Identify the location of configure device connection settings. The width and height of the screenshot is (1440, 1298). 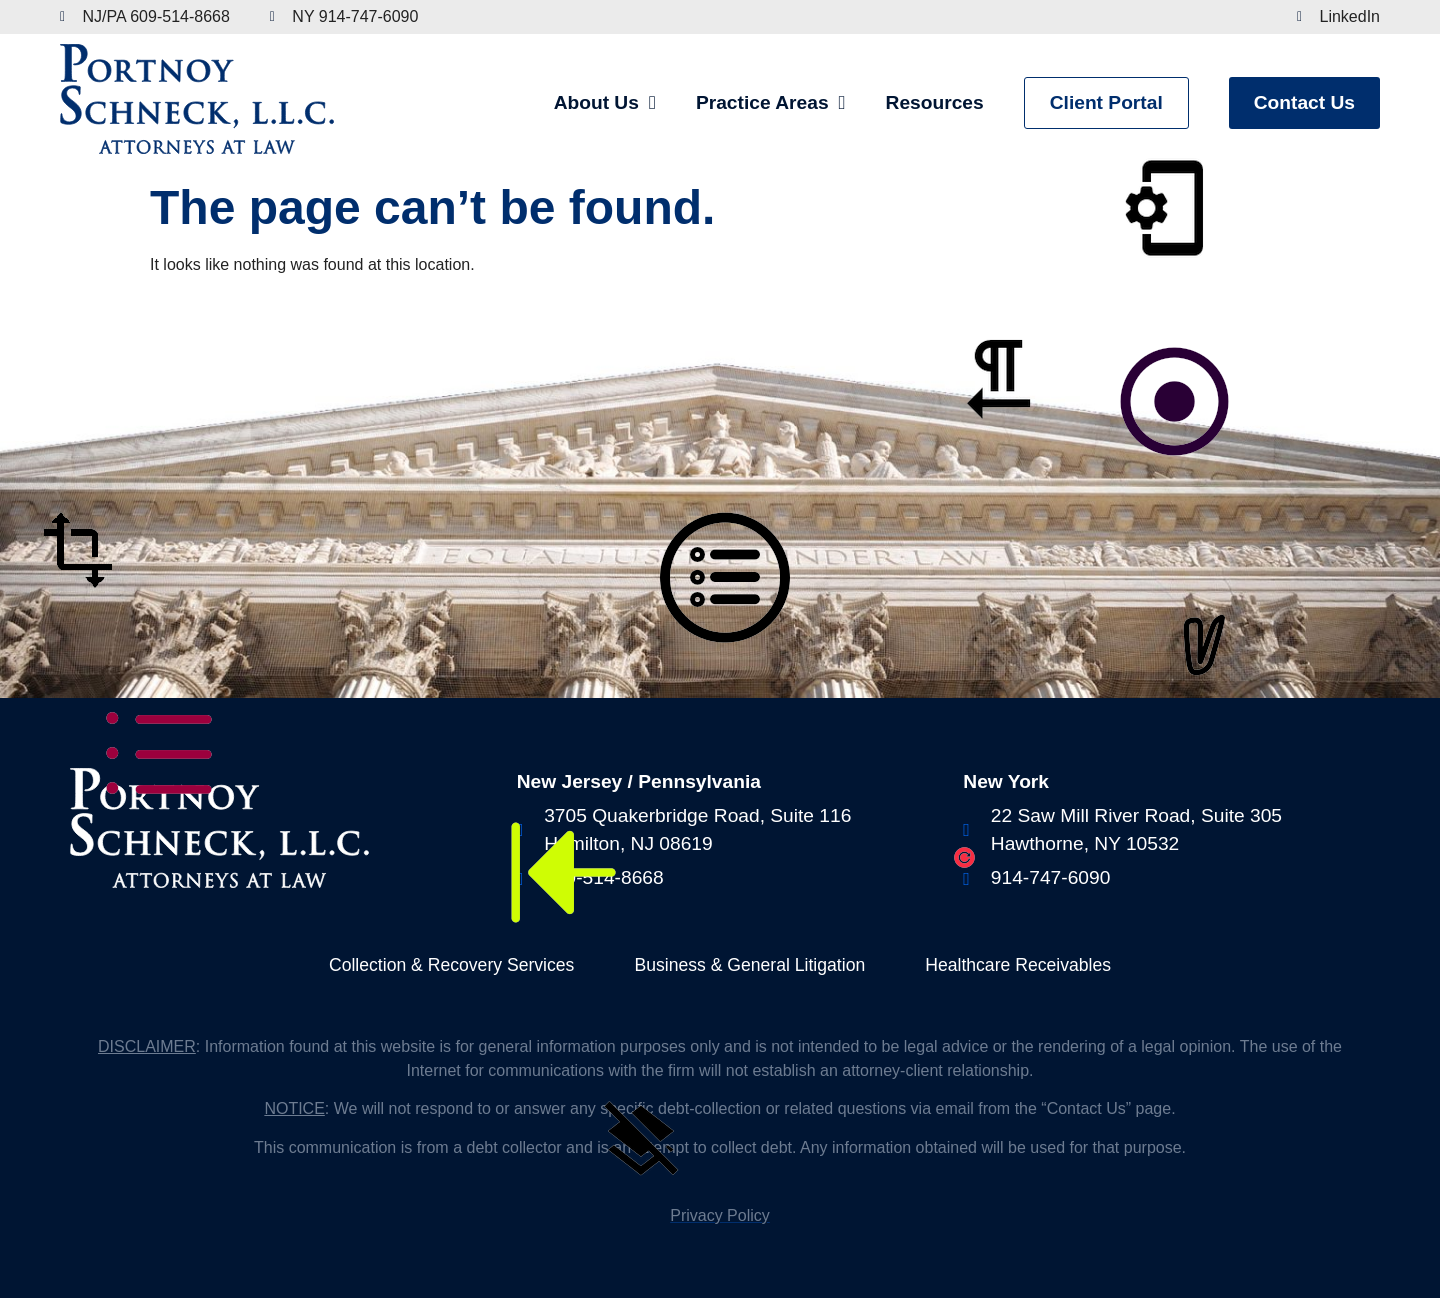
(1164, 208).